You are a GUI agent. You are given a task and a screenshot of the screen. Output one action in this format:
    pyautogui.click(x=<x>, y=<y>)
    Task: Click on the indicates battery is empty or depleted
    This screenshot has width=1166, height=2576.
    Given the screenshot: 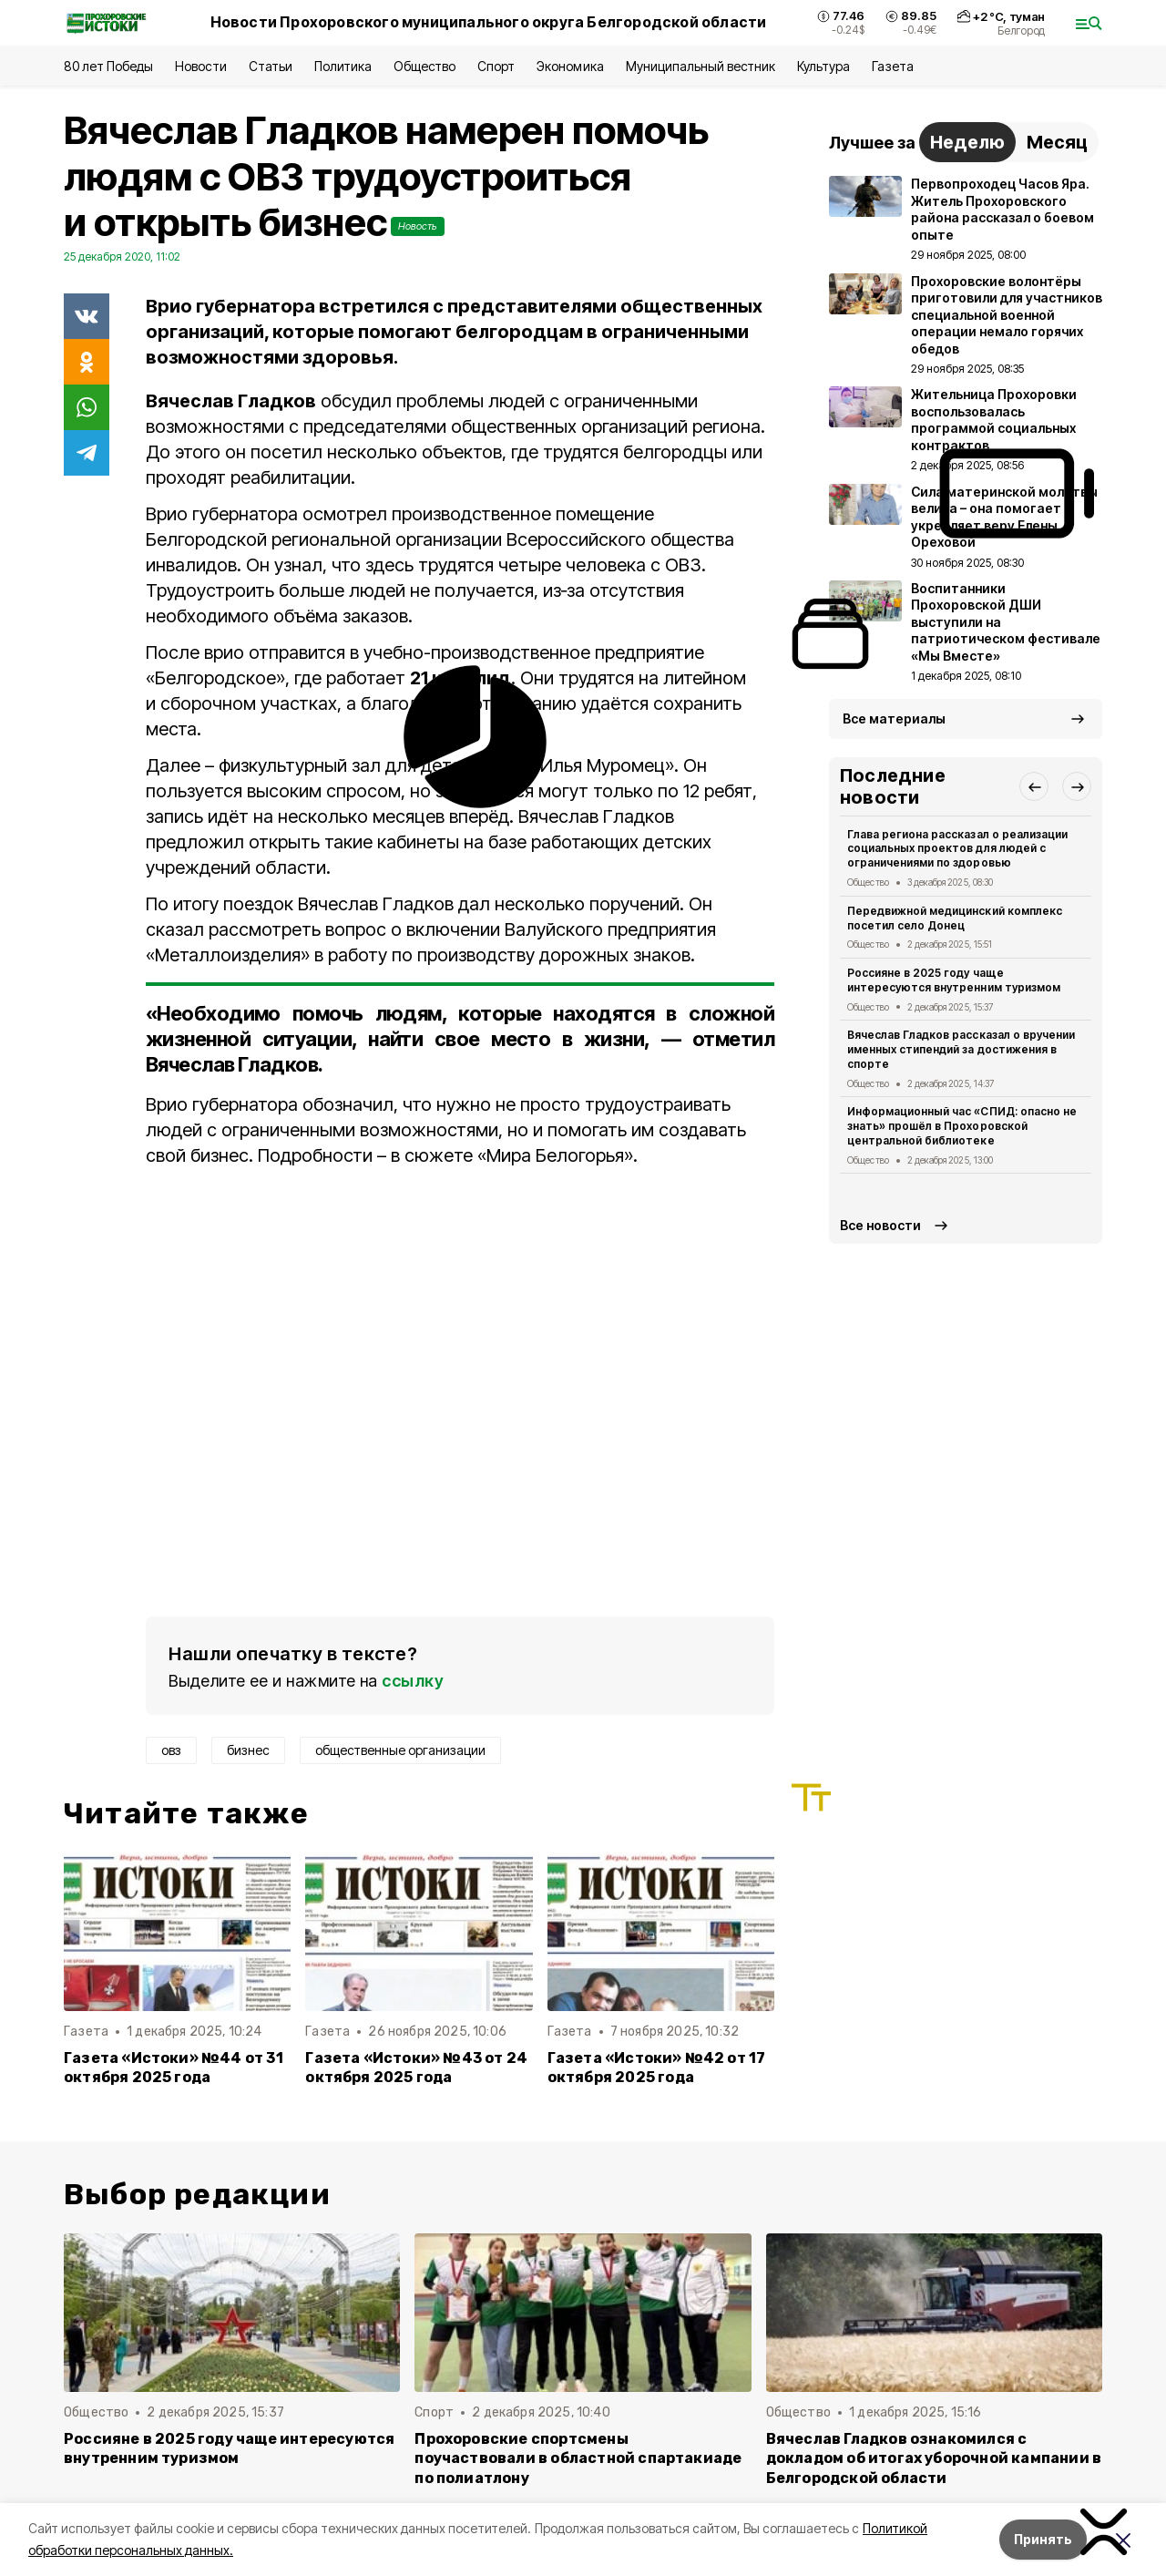 What is the action you would take?
    pyautogui.click(x=1014, y=493)
    